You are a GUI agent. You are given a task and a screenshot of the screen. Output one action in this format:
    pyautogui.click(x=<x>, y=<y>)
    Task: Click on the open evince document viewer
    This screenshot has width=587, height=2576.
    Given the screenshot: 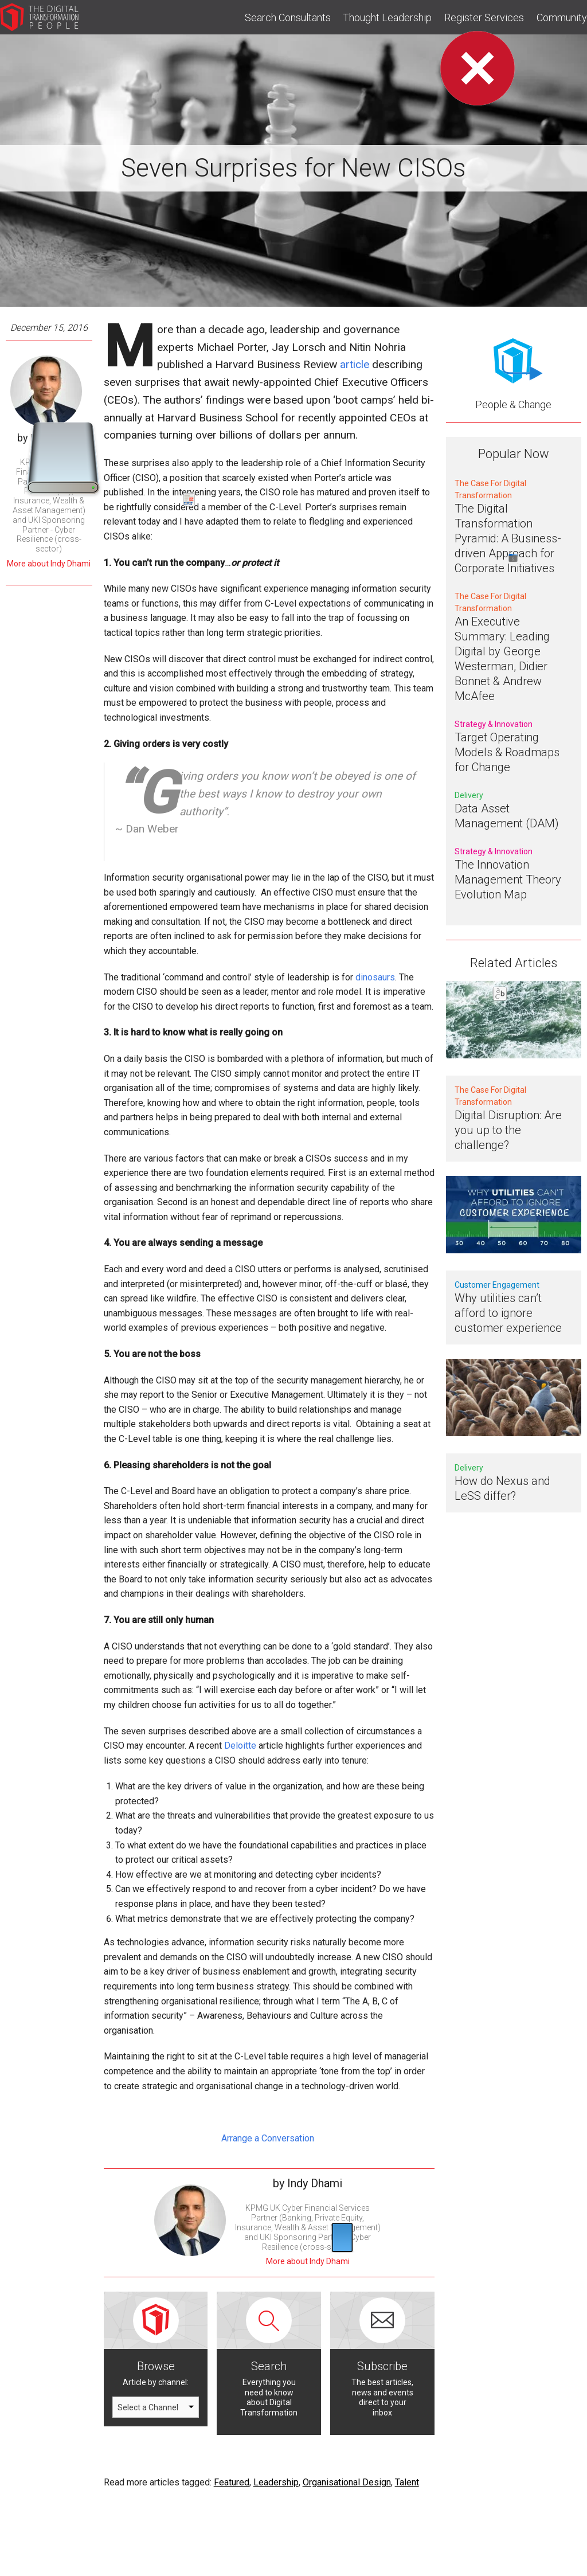 What is the action you would take?
    pyautogui.click(x=189, y=499)
    